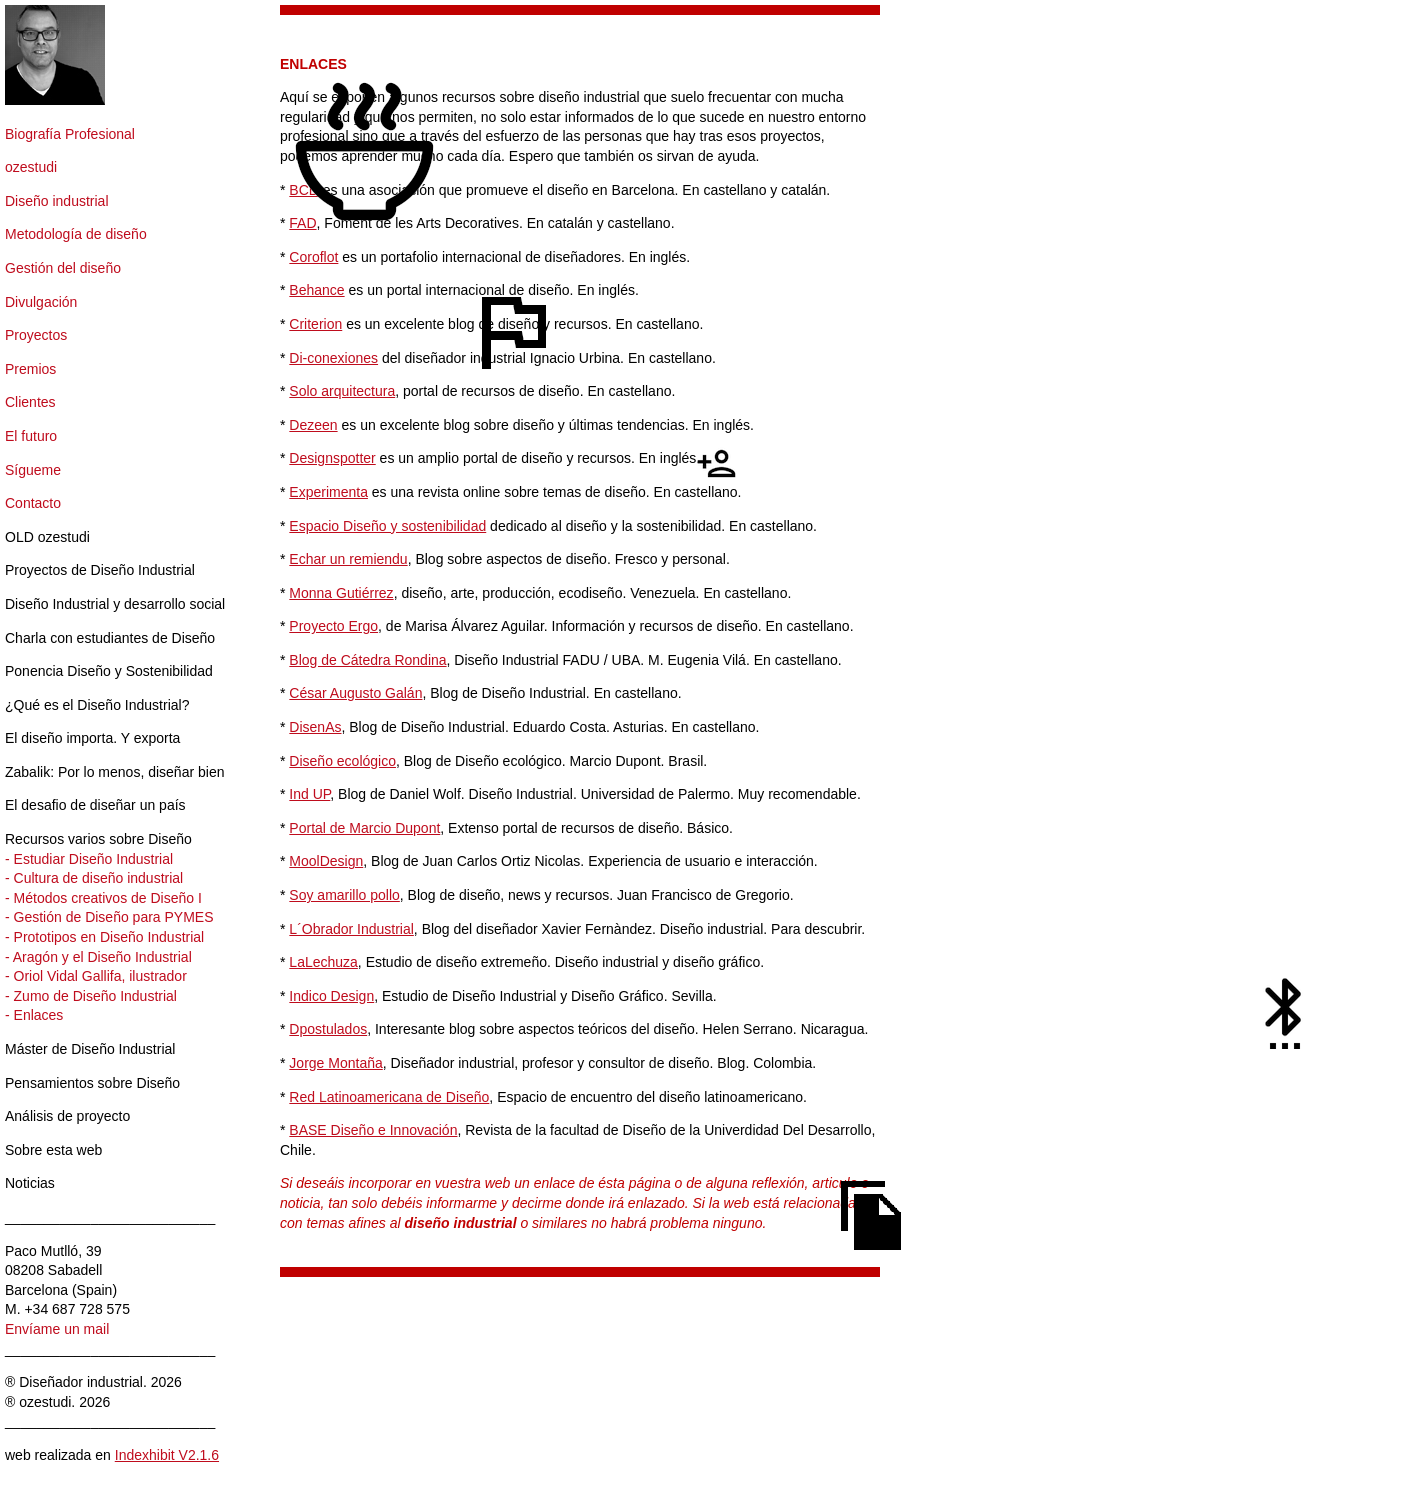  I want to click on add a new contact, so click(716, 463).